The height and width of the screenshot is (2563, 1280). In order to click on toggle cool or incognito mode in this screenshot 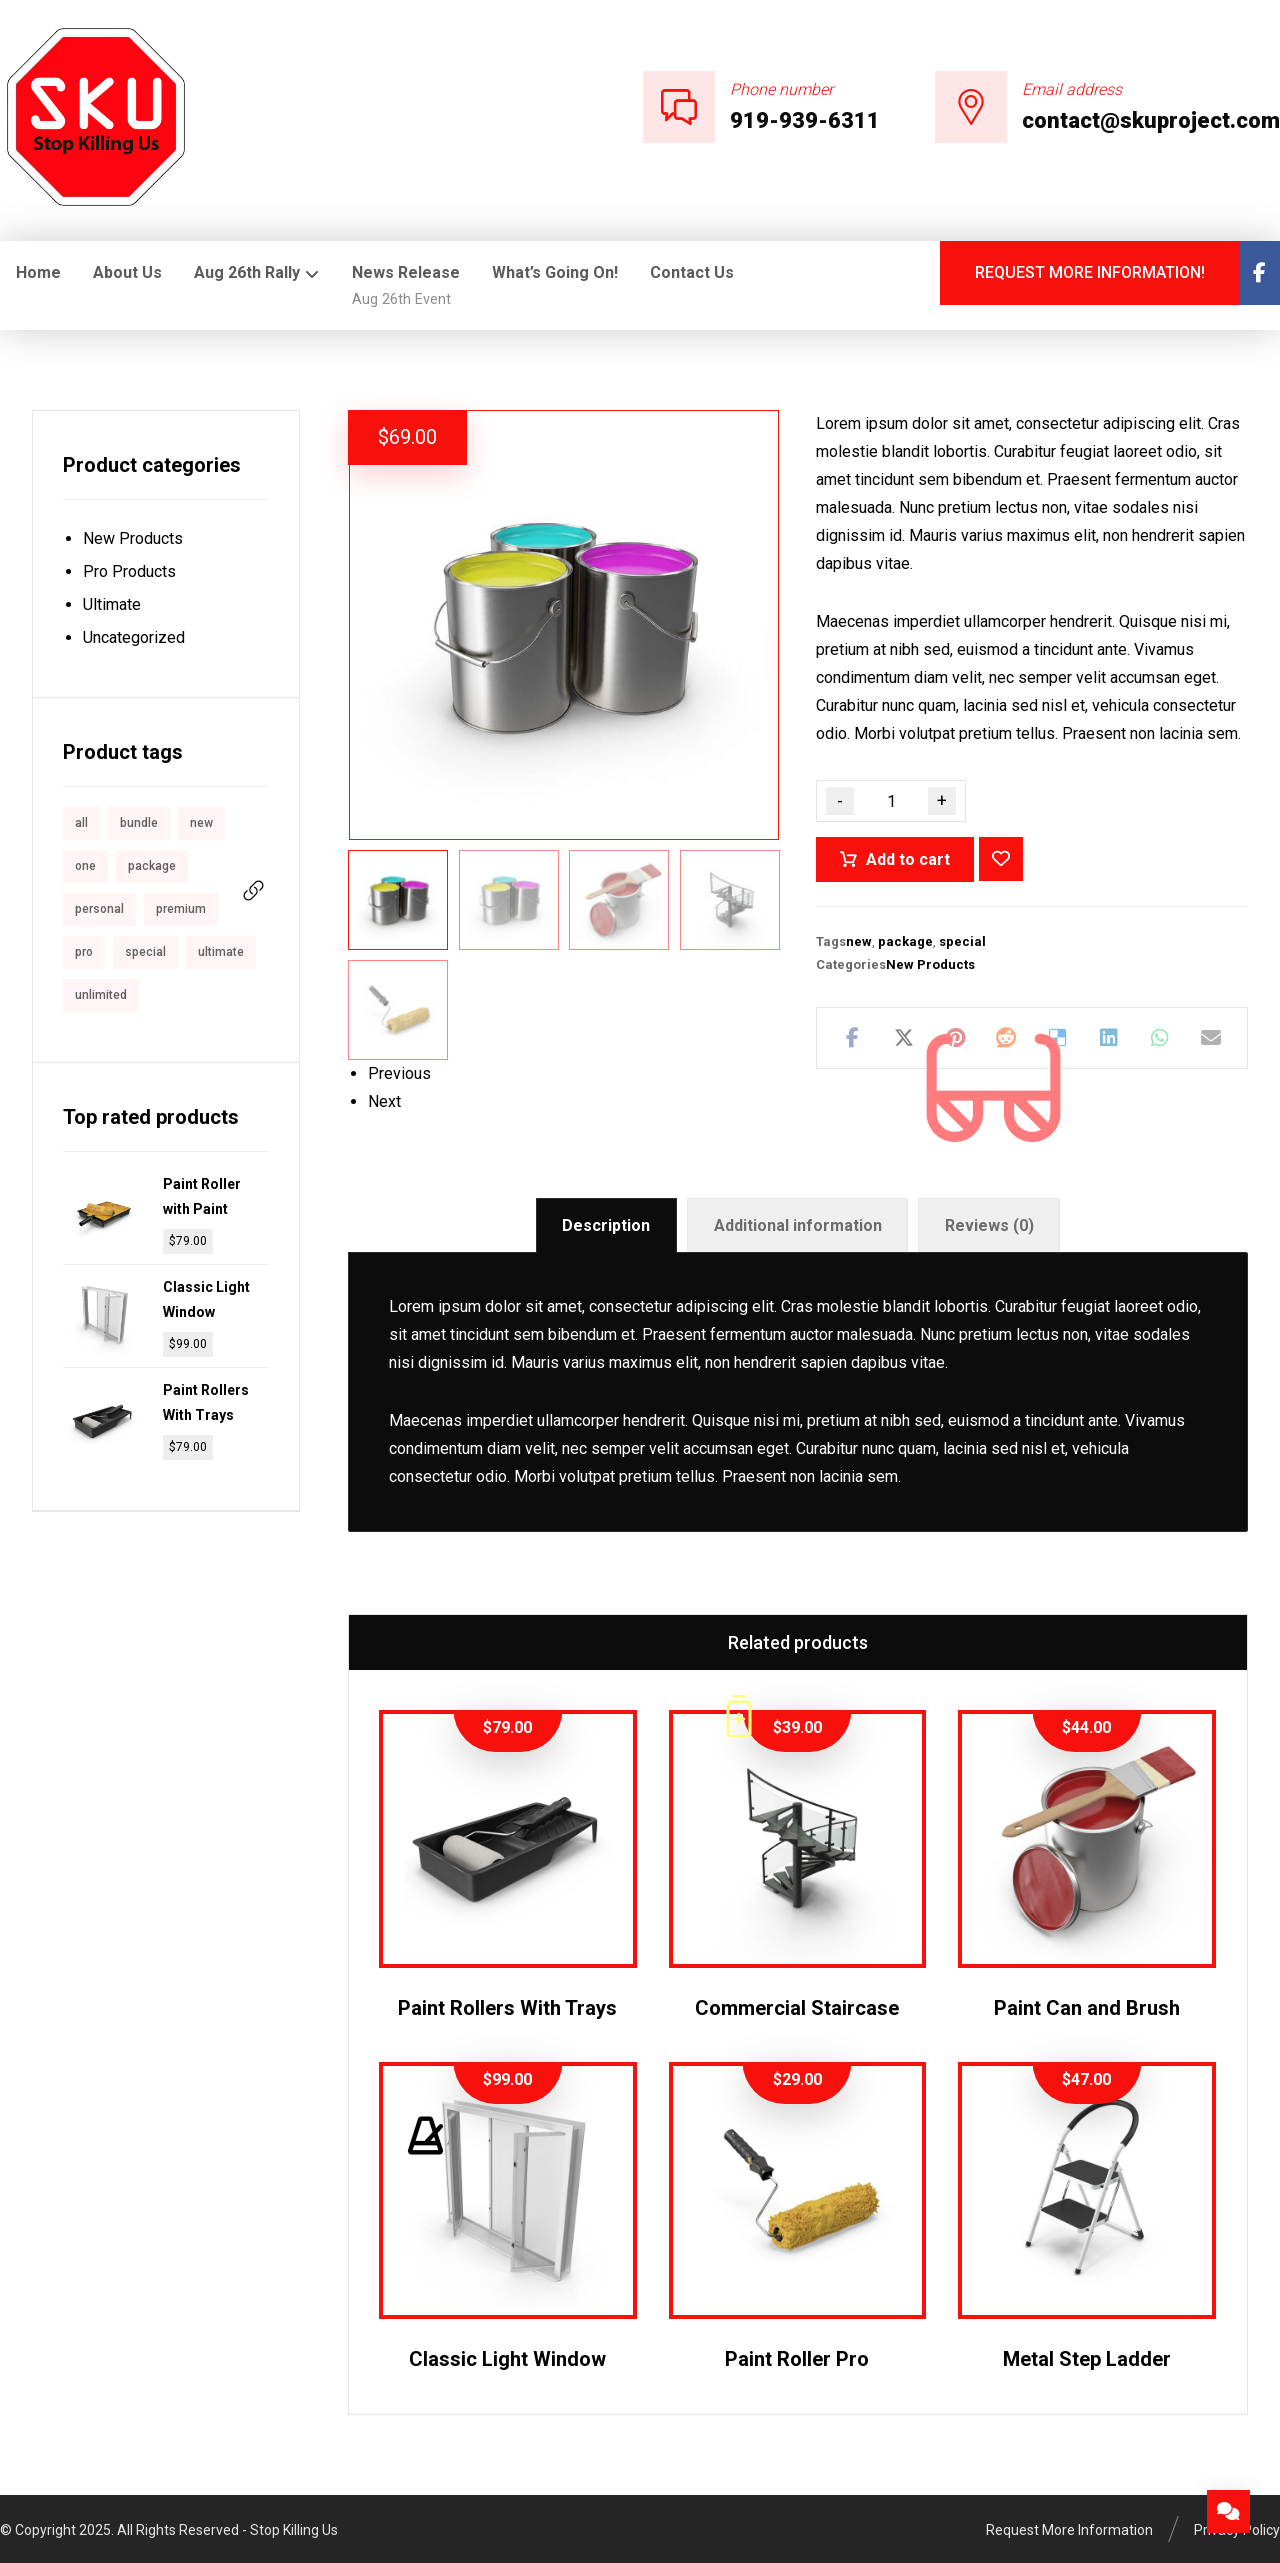, I will do `click(993, 1090)`.